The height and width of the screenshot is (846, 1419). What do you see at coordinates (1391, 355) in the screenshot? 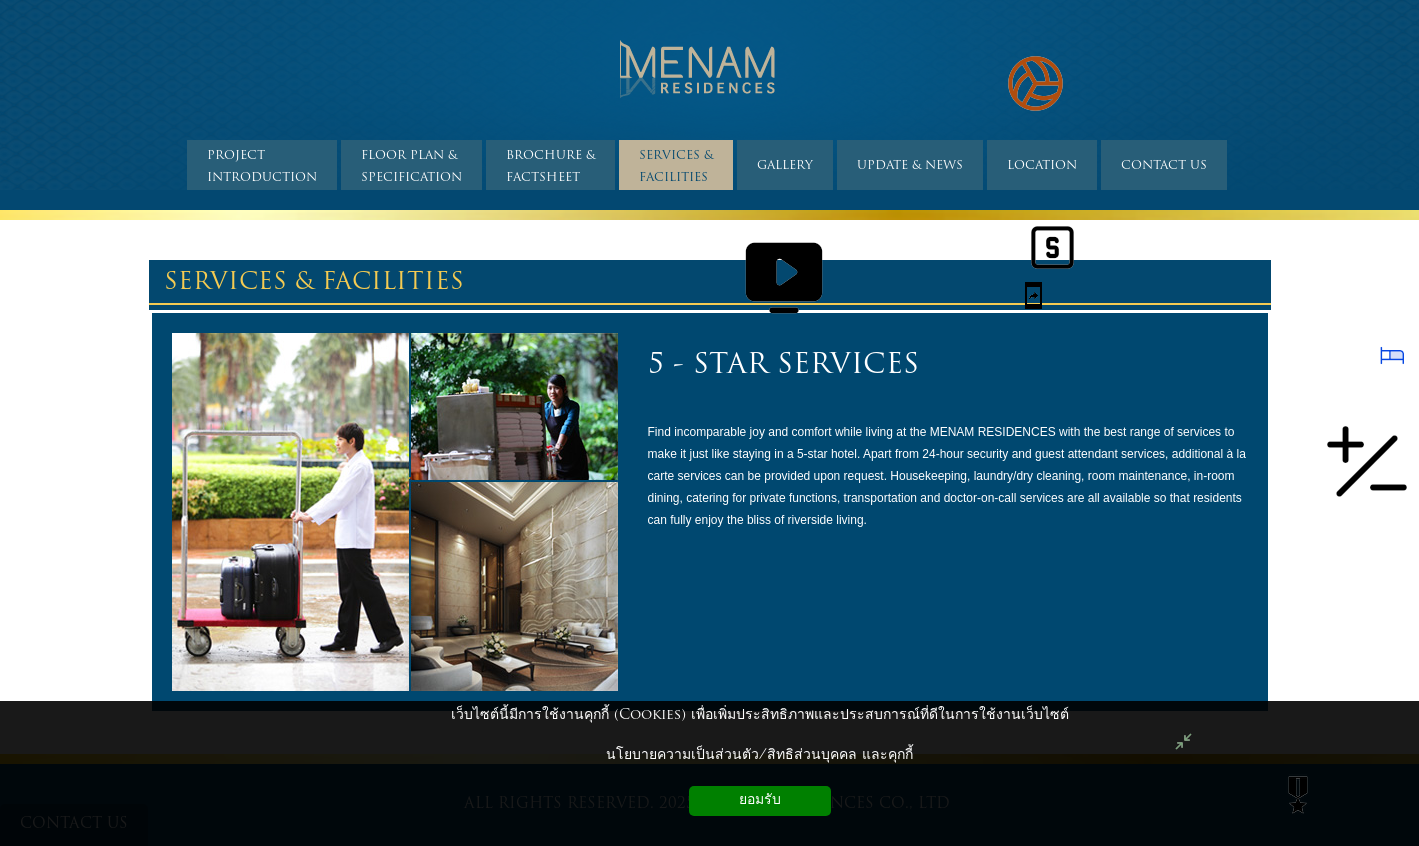
I see `view hotel or accommodation options` at bounding box center [1391, 355].